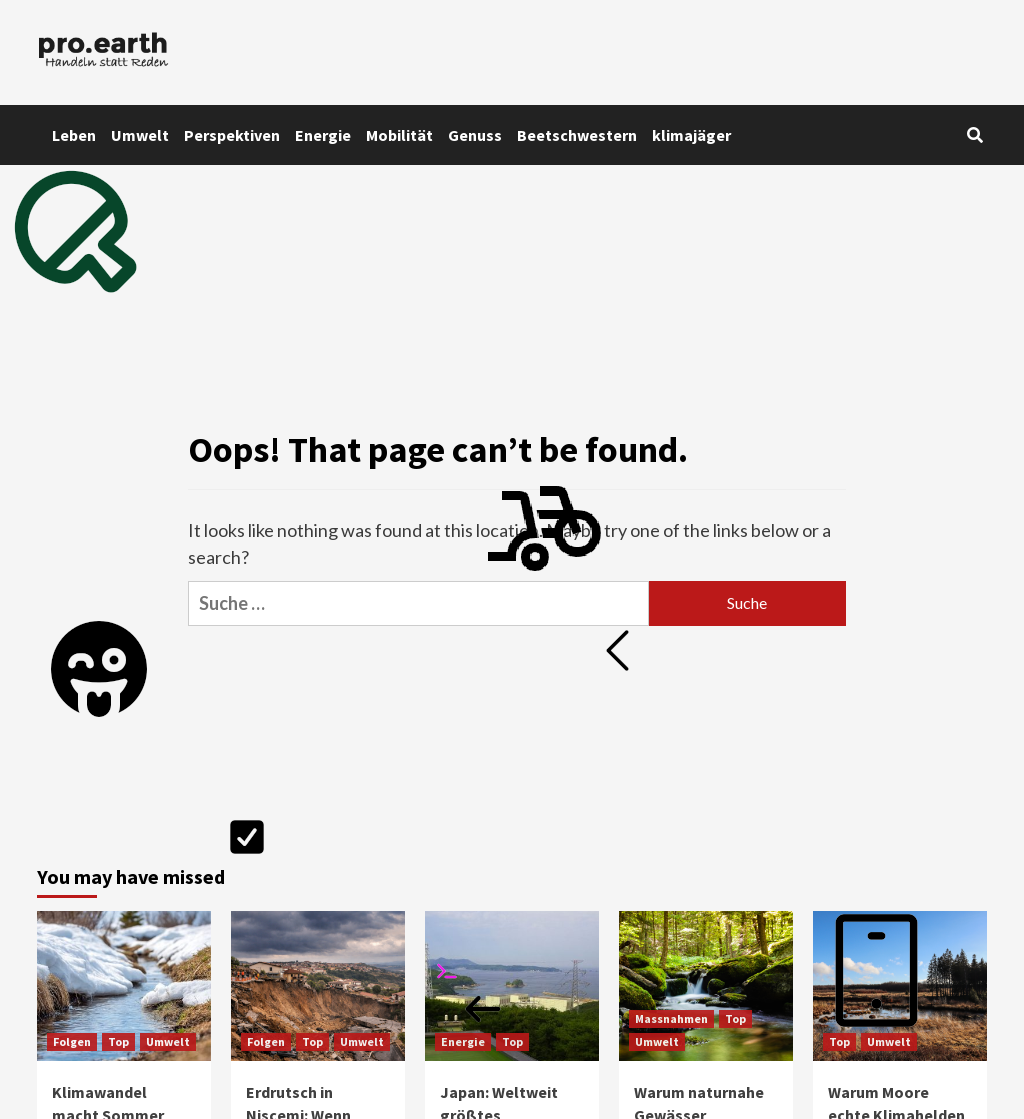  What do you see at coordinates (447, 971) in the screenshot?
I see `open the command line terminal` at bounding box center [447, 971].